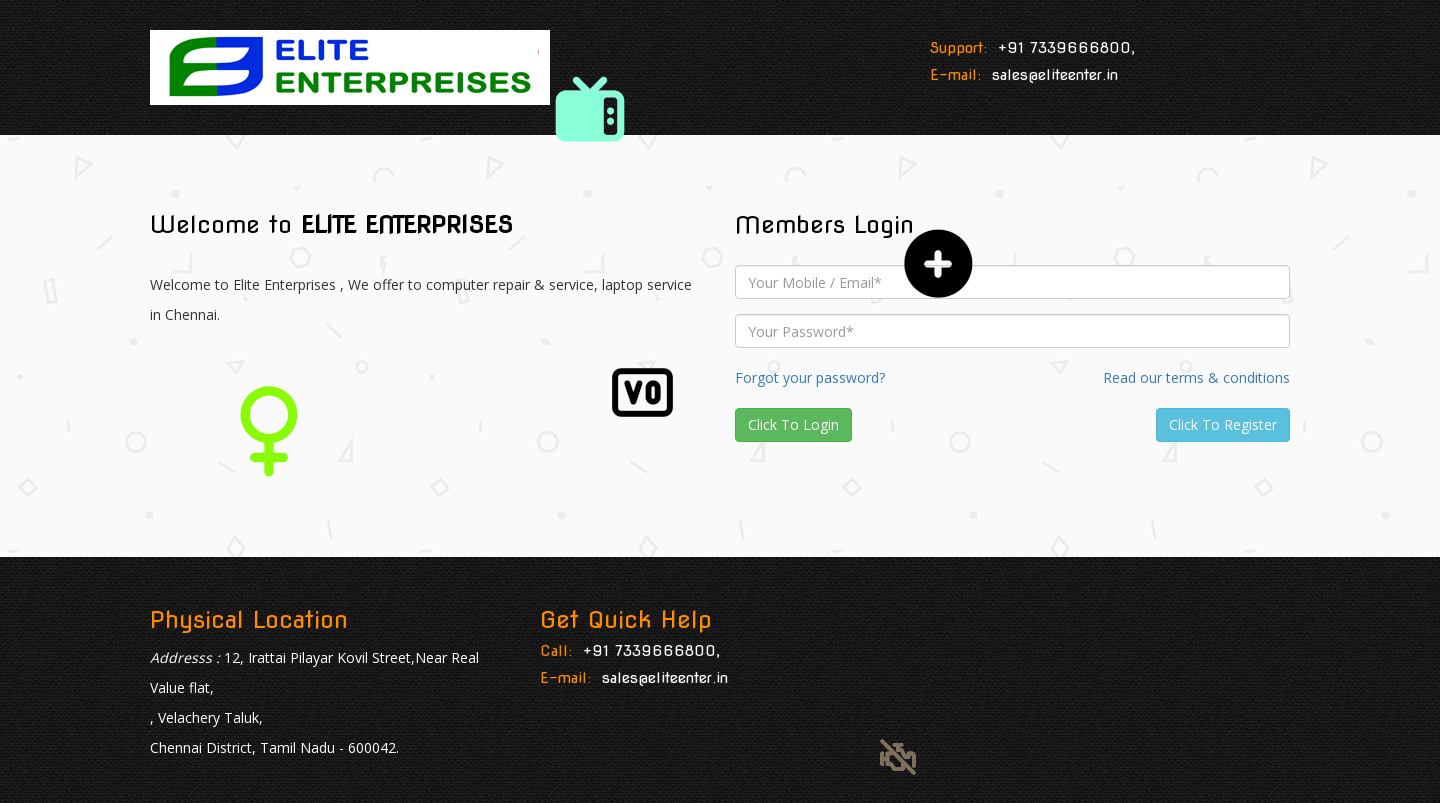 This screenshot has height=803, width=1440. Describe the element at coordinates (642, 392) in the screenshot. I see `toggle voiceover or voice output settings` at that location.